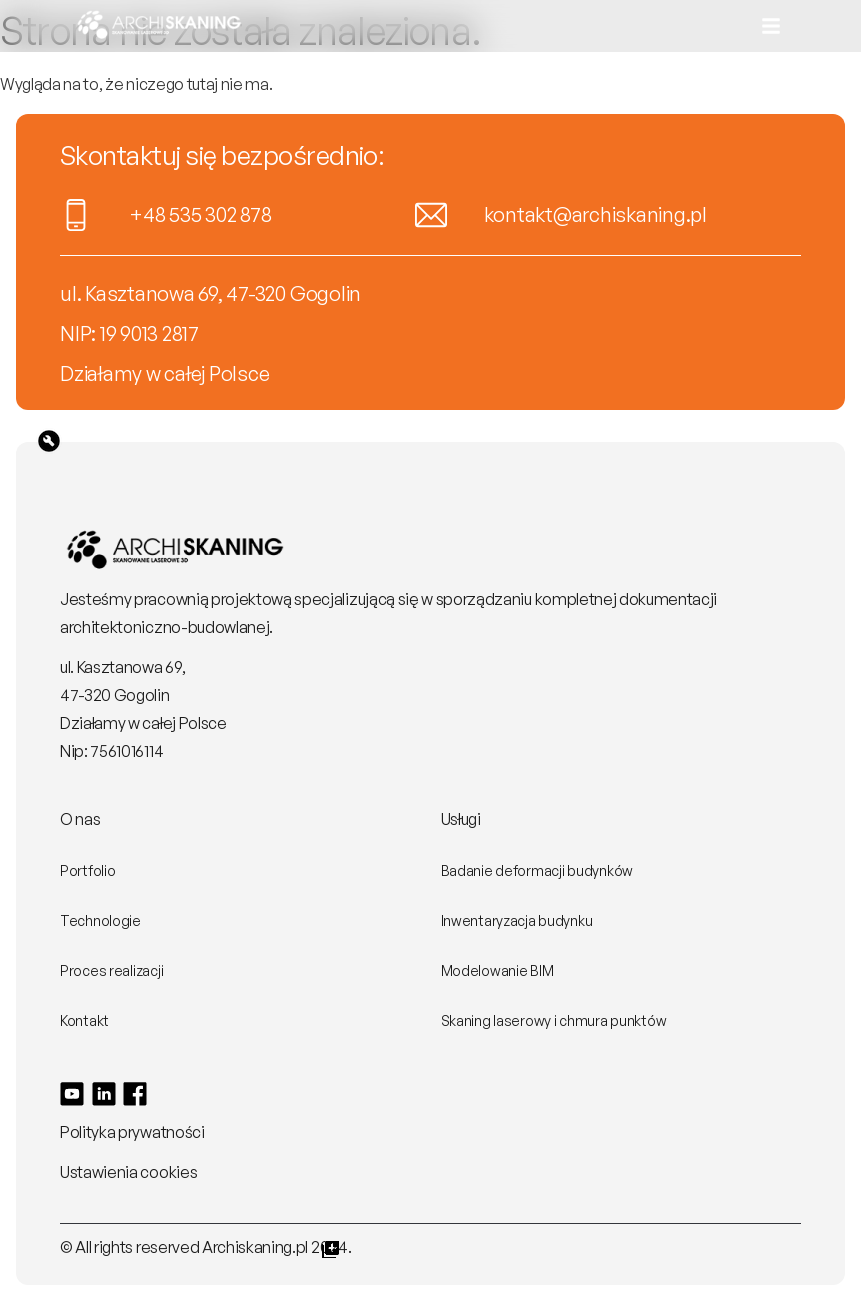 This screenshot has height=1305, width=861. I want to click on access settings or configuration options, so click(49, 441).